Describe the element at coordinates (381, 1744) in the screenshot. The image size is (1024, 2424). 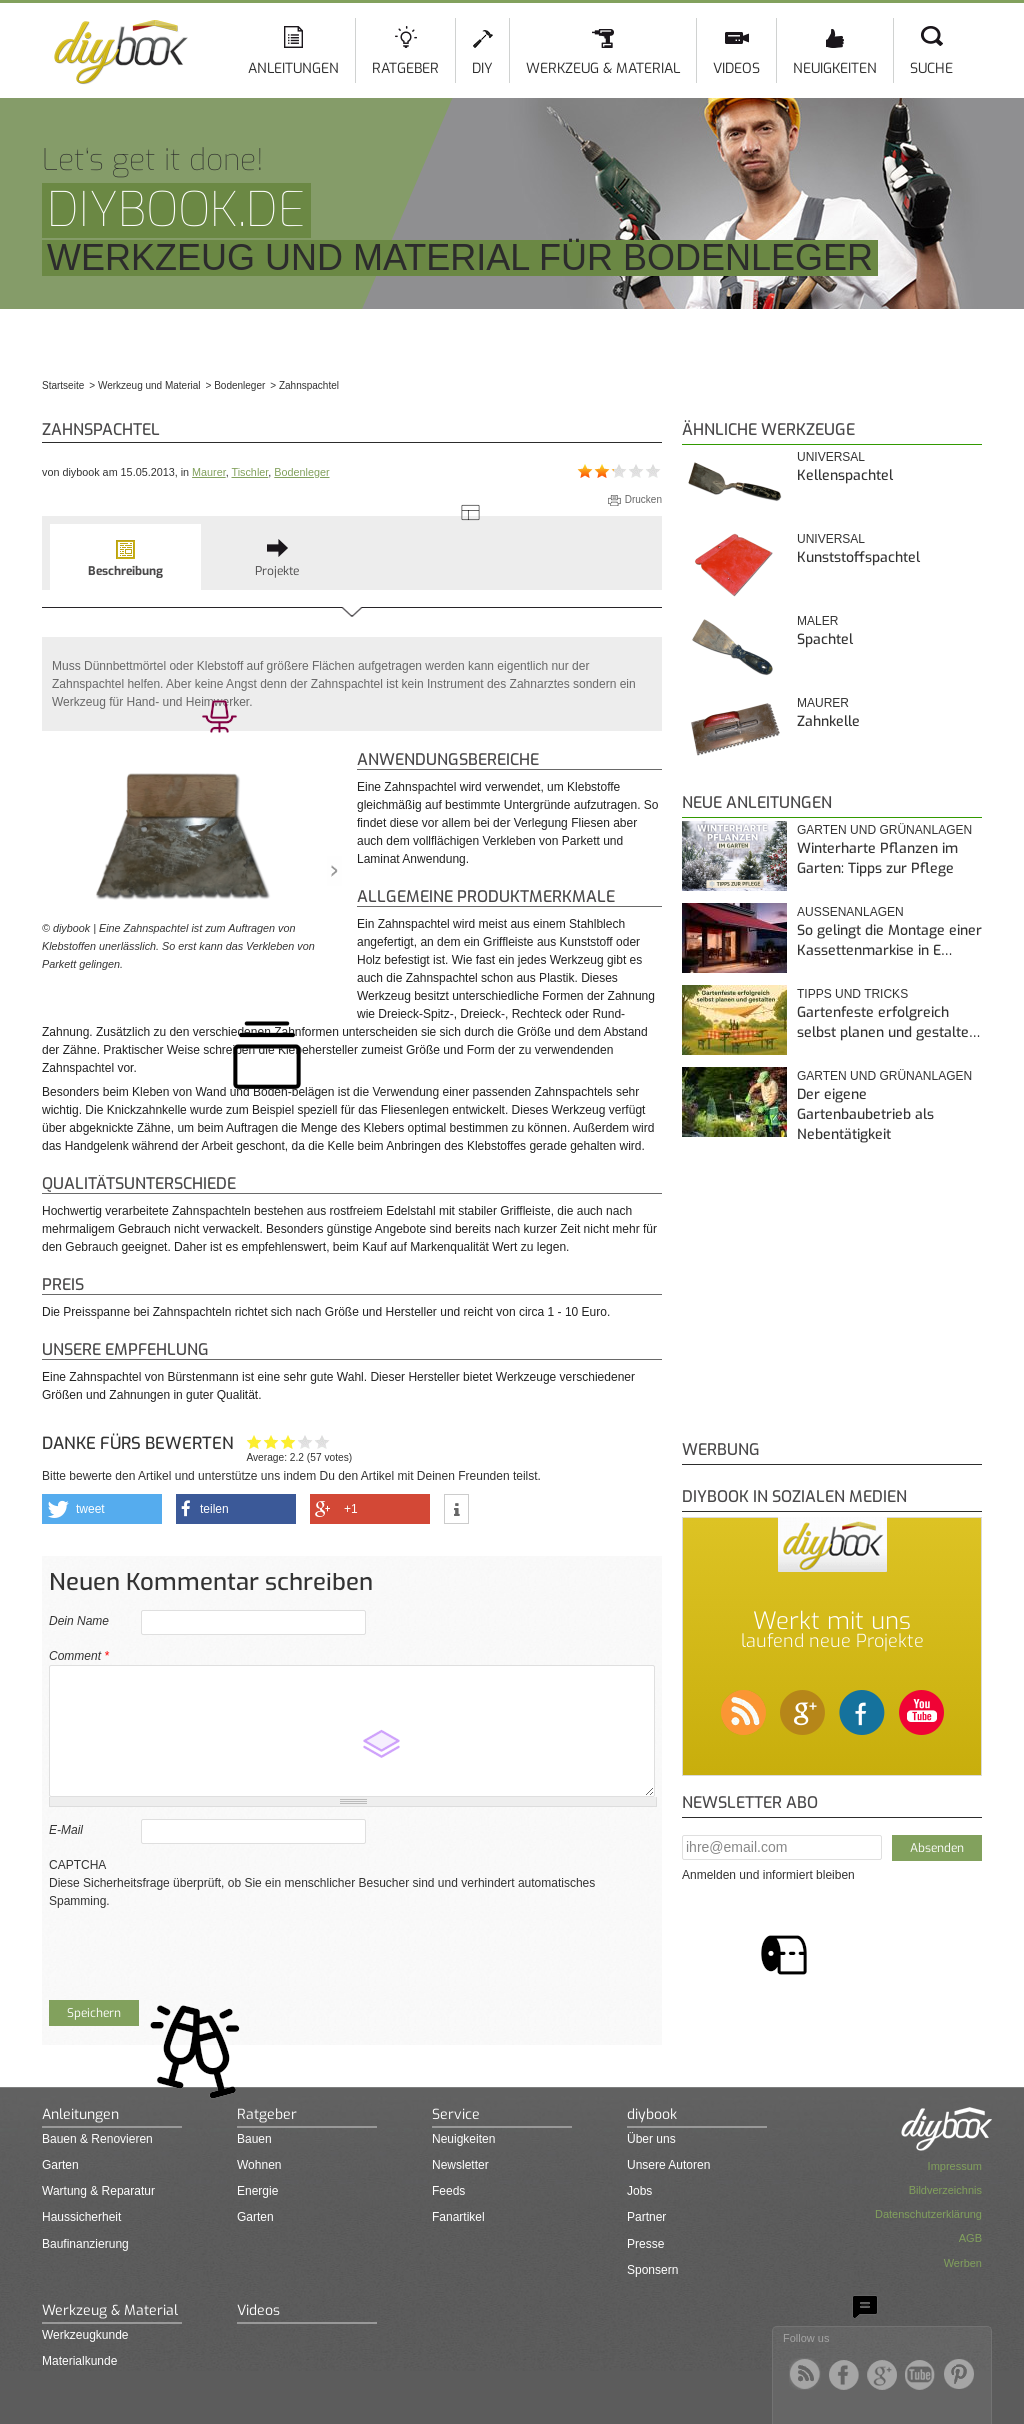
I see `view layered content or stacked items` at that location.